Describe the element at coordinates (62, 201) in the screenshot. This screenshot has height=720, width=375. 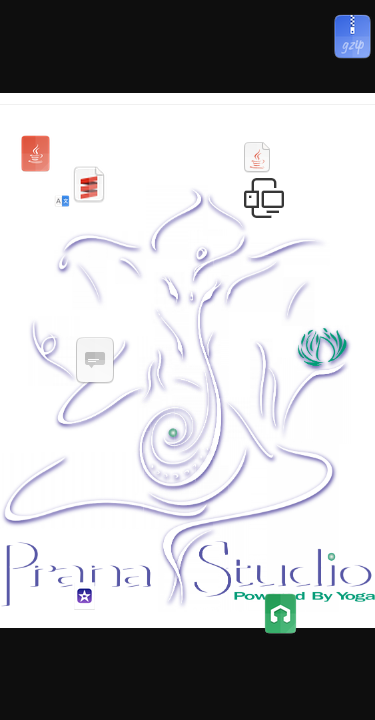
I see `access language and region settings` at that location.